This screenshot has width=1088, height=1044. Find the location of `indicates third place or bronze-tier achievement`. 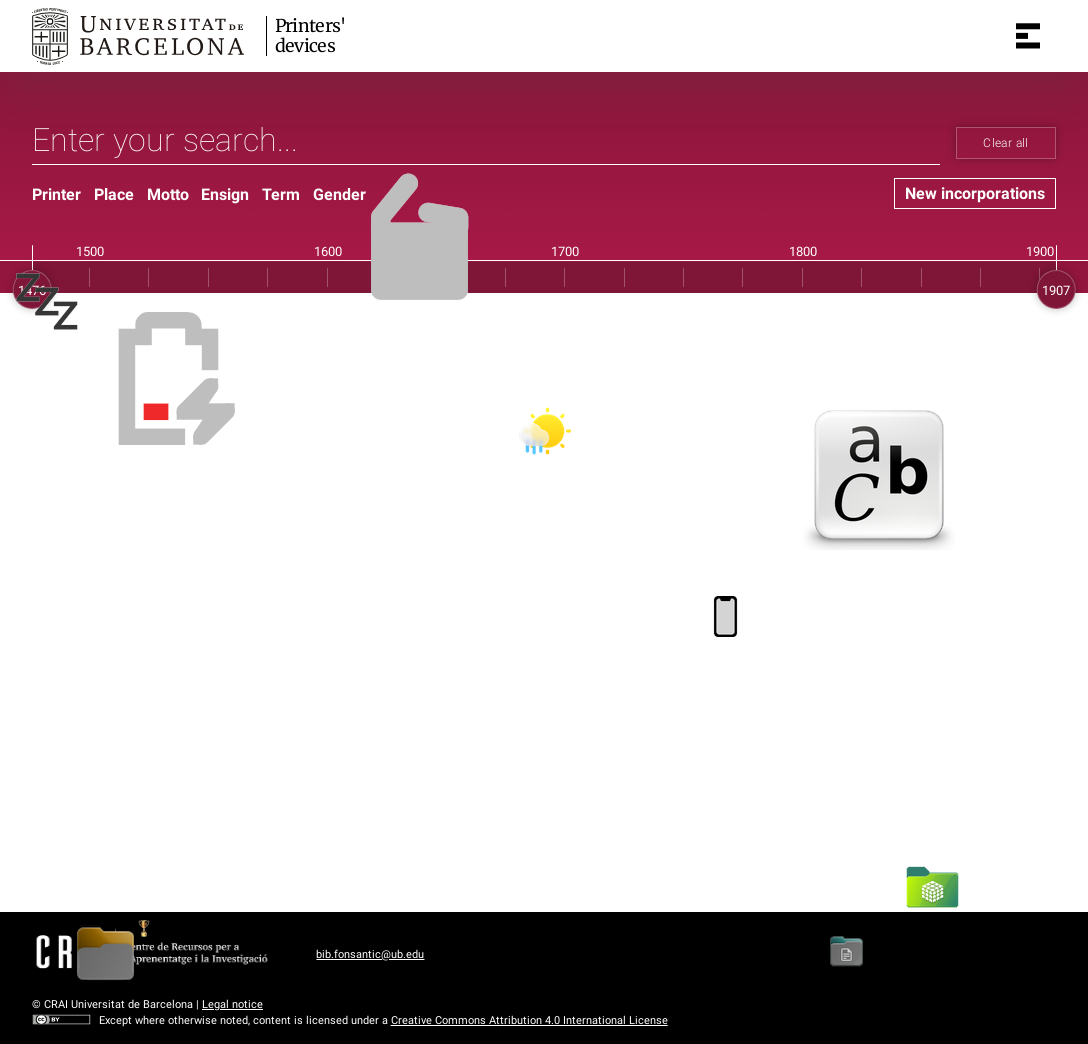

indicates third place or bronze-tier achievement is located at coordinates (144, 928).